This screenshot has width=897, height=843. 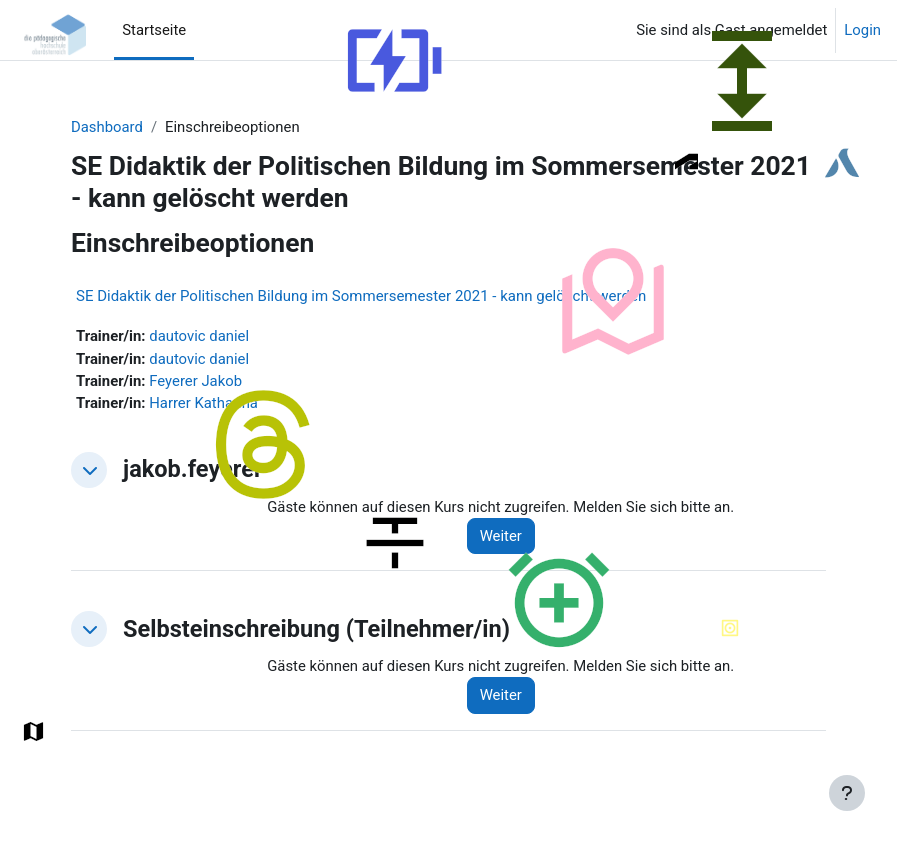 What do you see at coordinates (559, 598) in the screenshot?
I see `add a new alarm` at bounding box center [559, 598].